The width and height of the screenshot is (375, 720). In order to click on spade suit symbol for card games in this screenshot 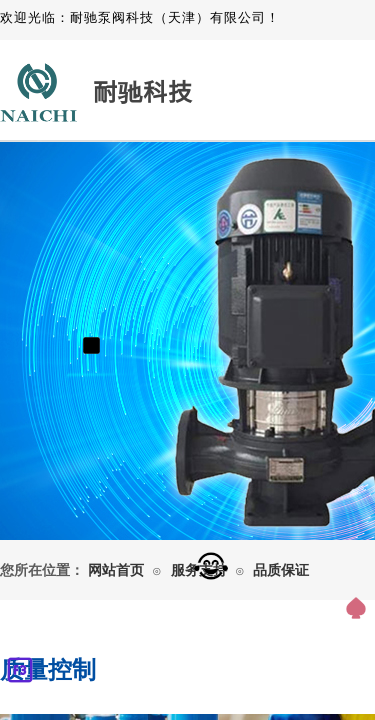, I will do `click(356, 608)`.